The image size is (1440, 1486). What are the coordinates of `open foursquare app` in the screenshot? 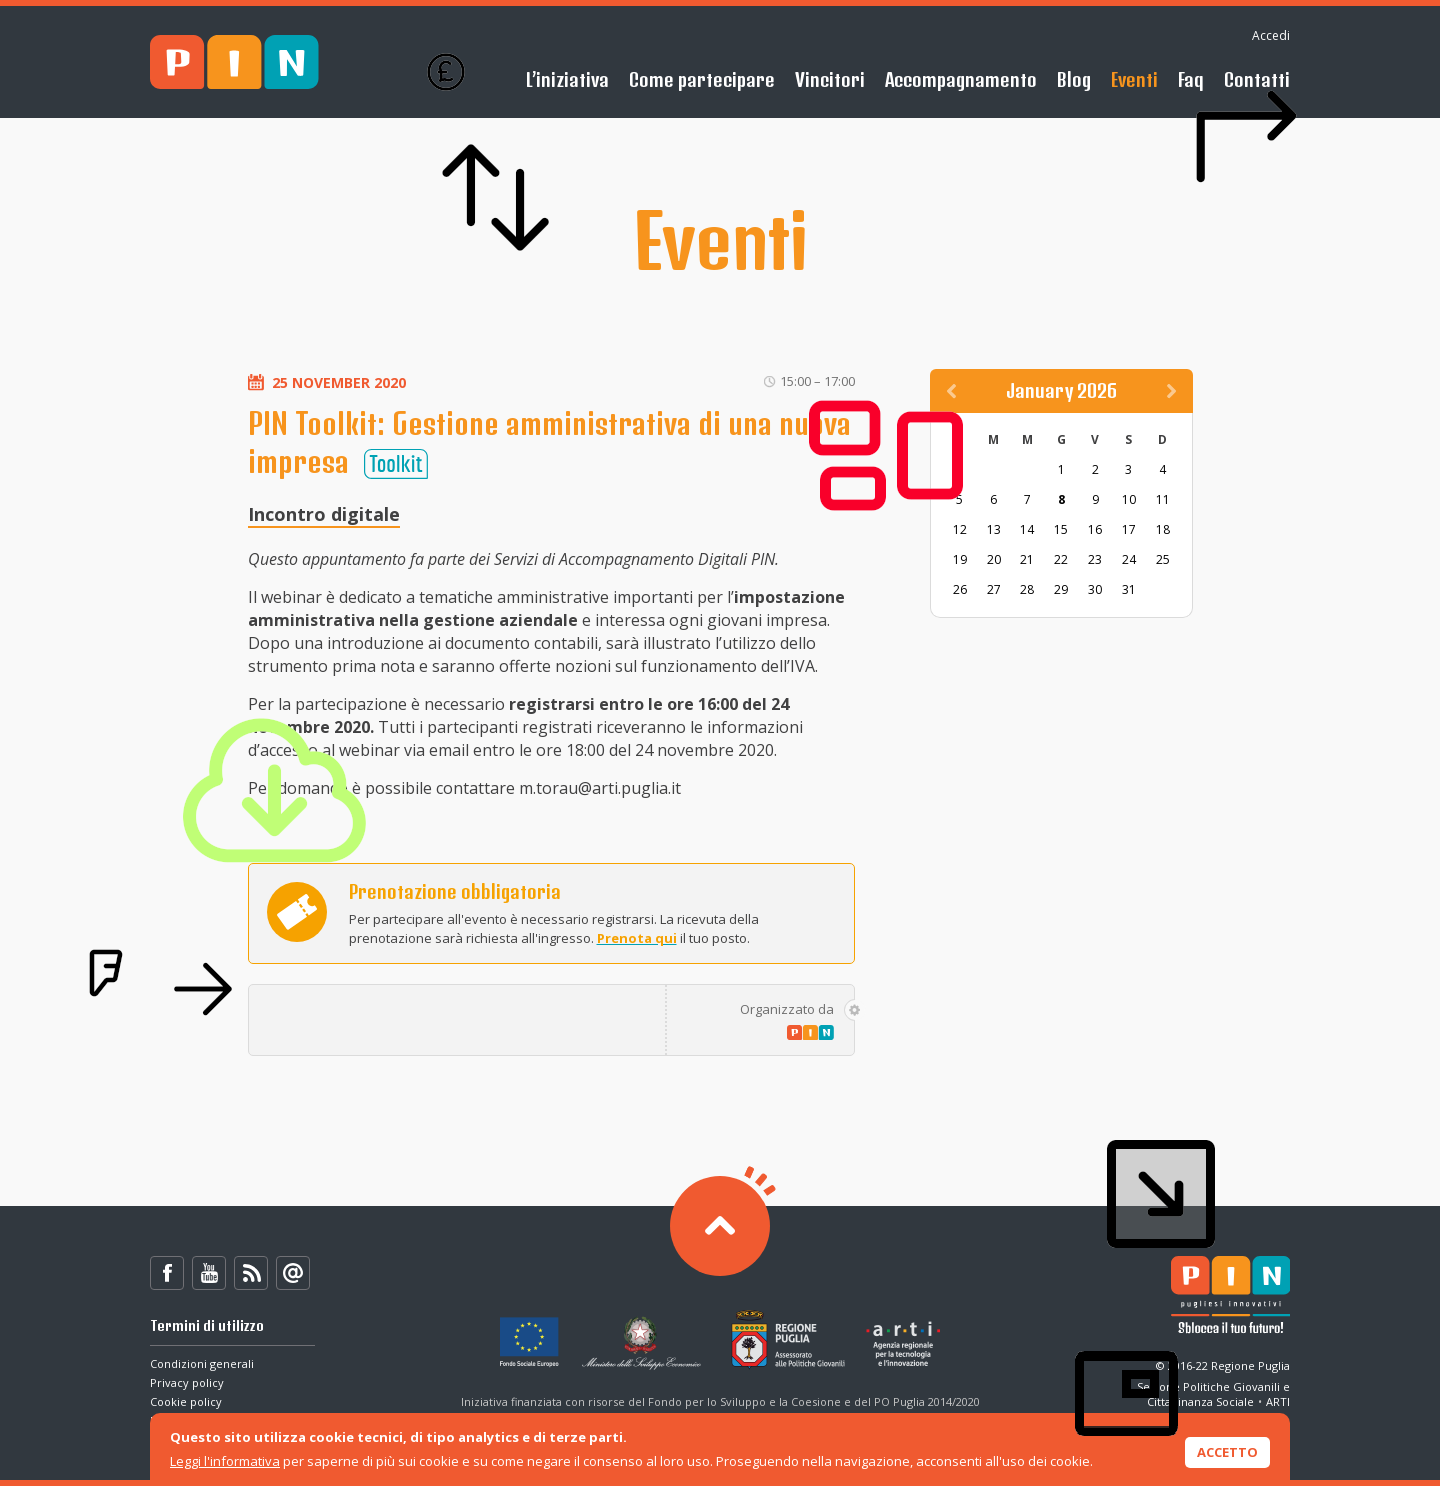 It's located at (106, 973).